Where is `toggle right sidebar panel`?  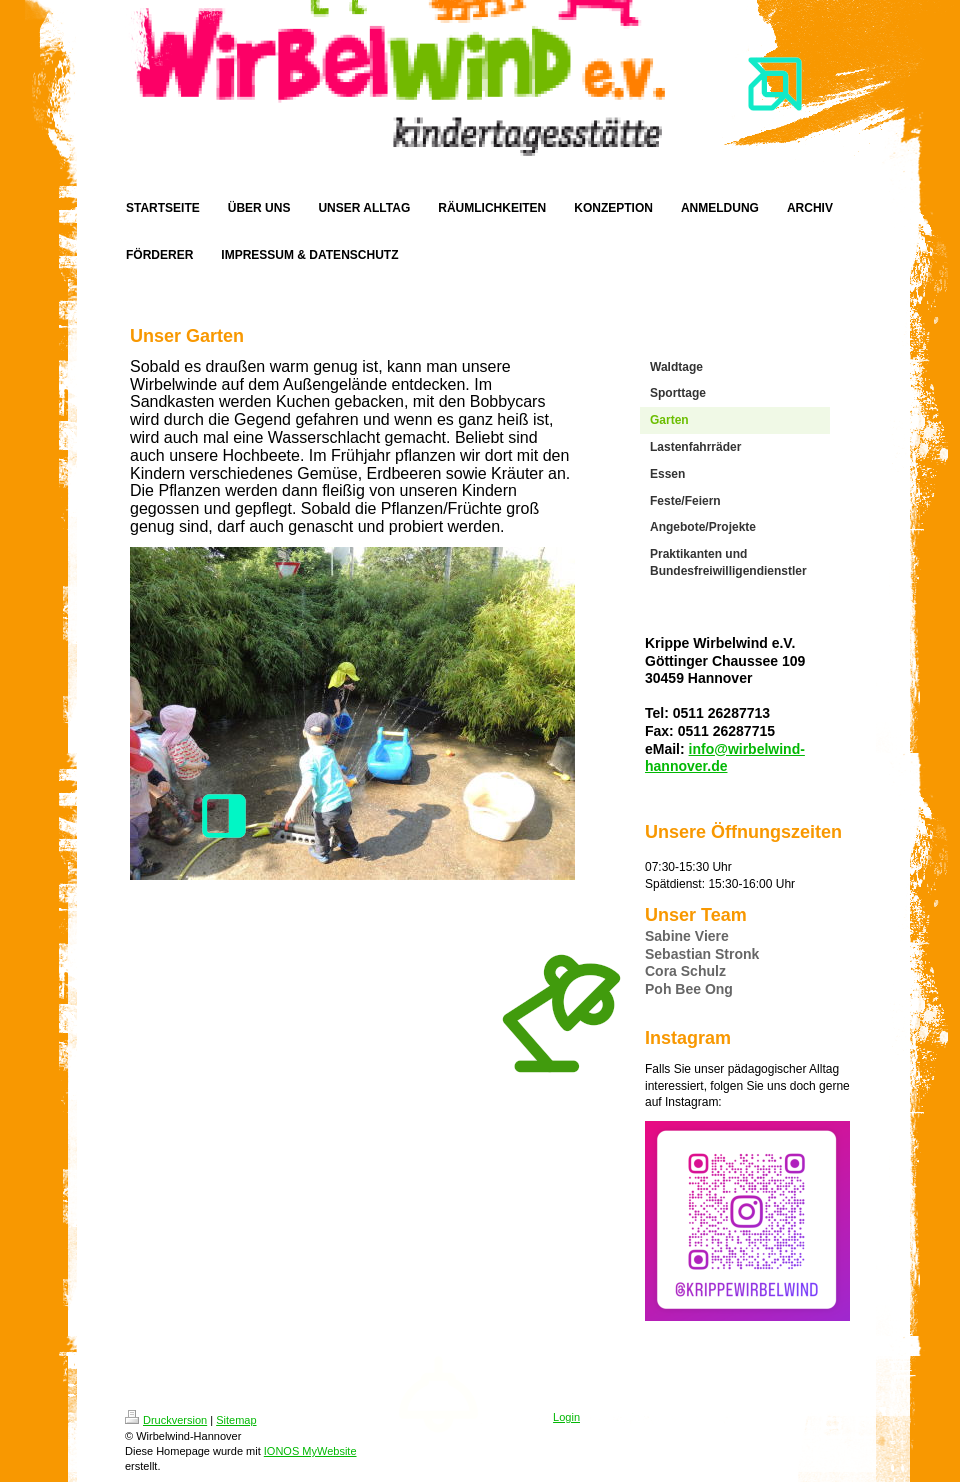
toggle right sidebar panel is located at coordinates (224, 816).